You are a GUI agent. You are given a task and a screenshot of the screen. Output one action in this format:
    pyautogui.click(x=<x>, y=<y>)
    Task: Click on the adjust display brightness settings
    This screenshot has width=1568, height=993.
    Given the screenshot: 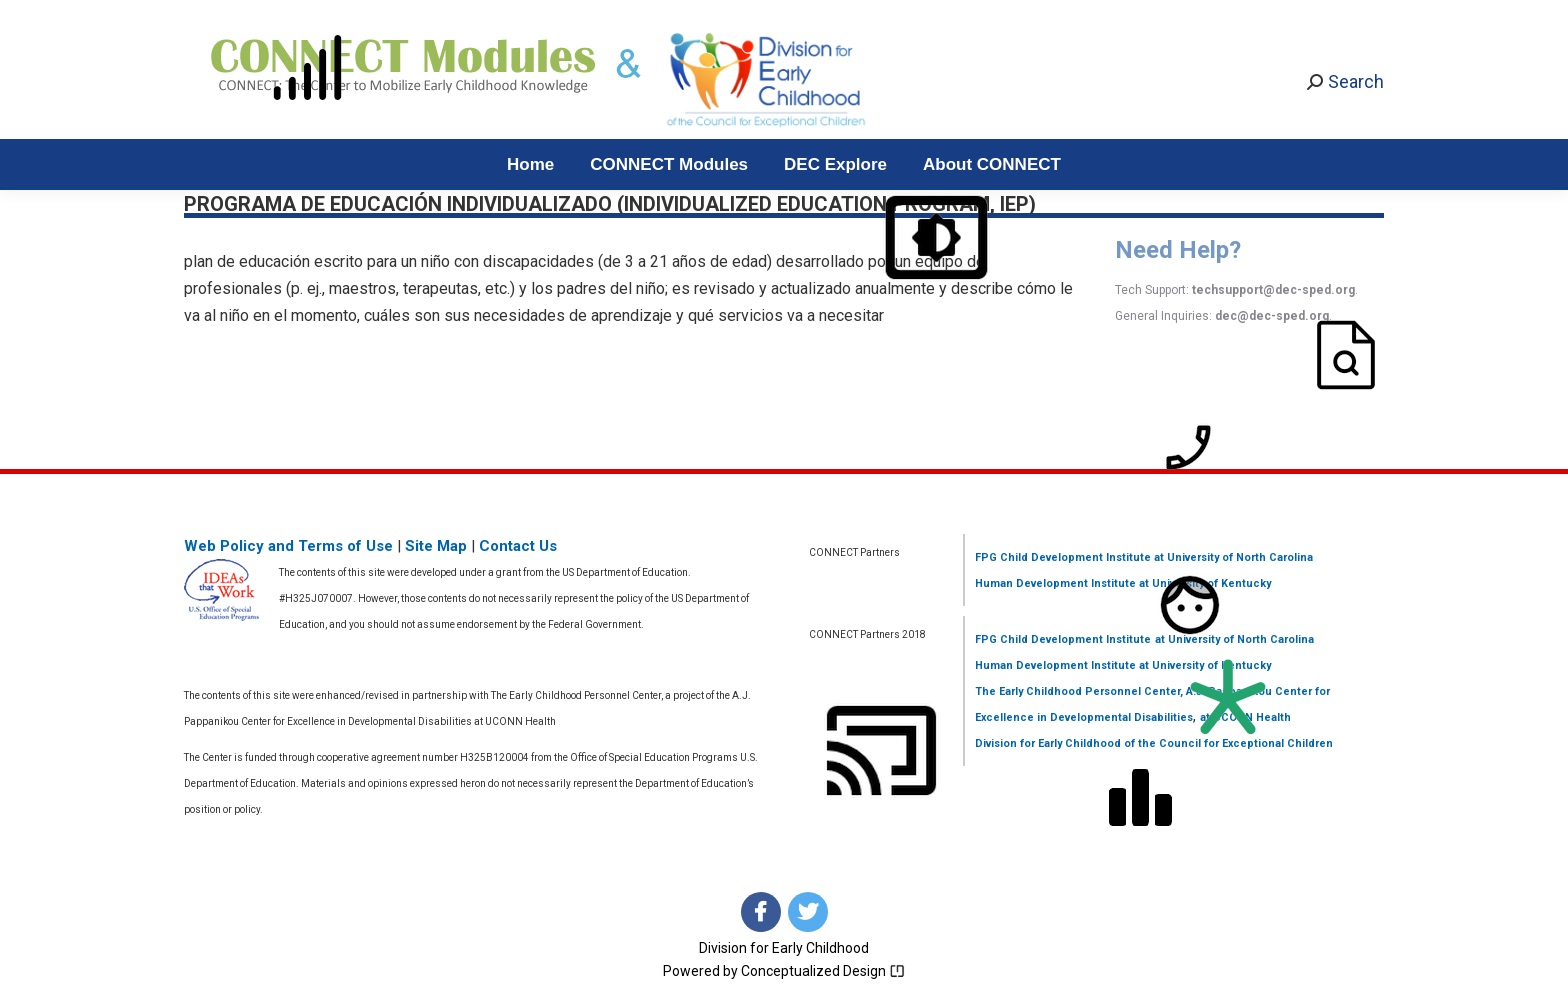 What is the action you would take?
    pyautogui.click(x=936, y=237)
    